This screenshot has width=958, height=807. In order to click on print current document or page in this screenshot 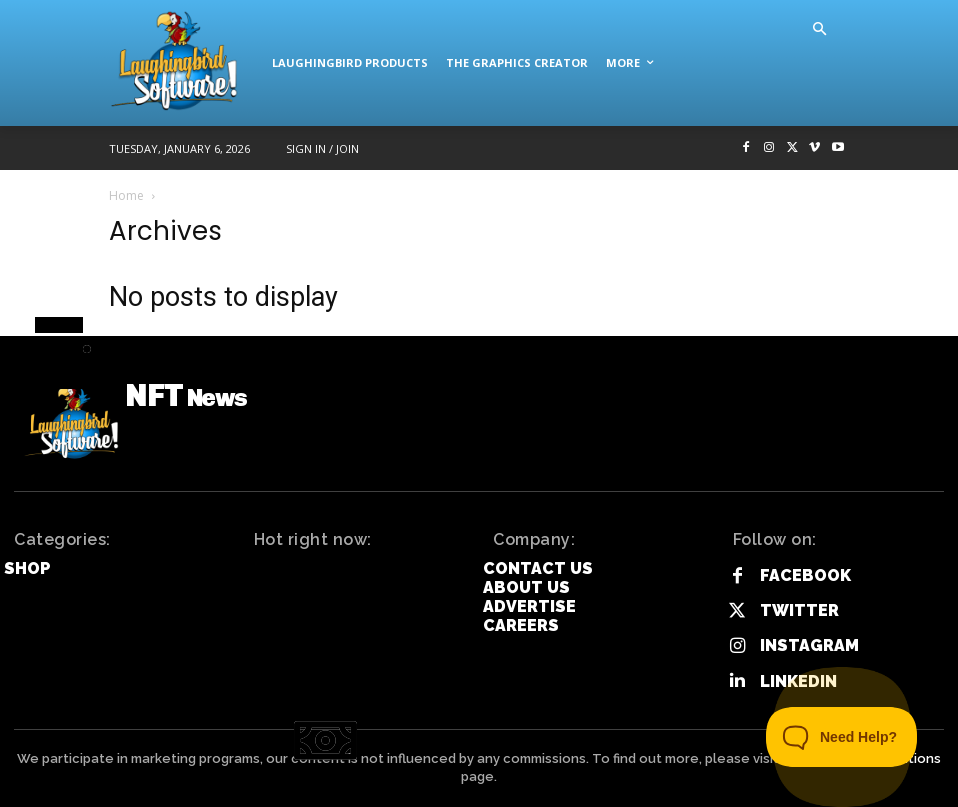, I will do `click(59, 353)`.